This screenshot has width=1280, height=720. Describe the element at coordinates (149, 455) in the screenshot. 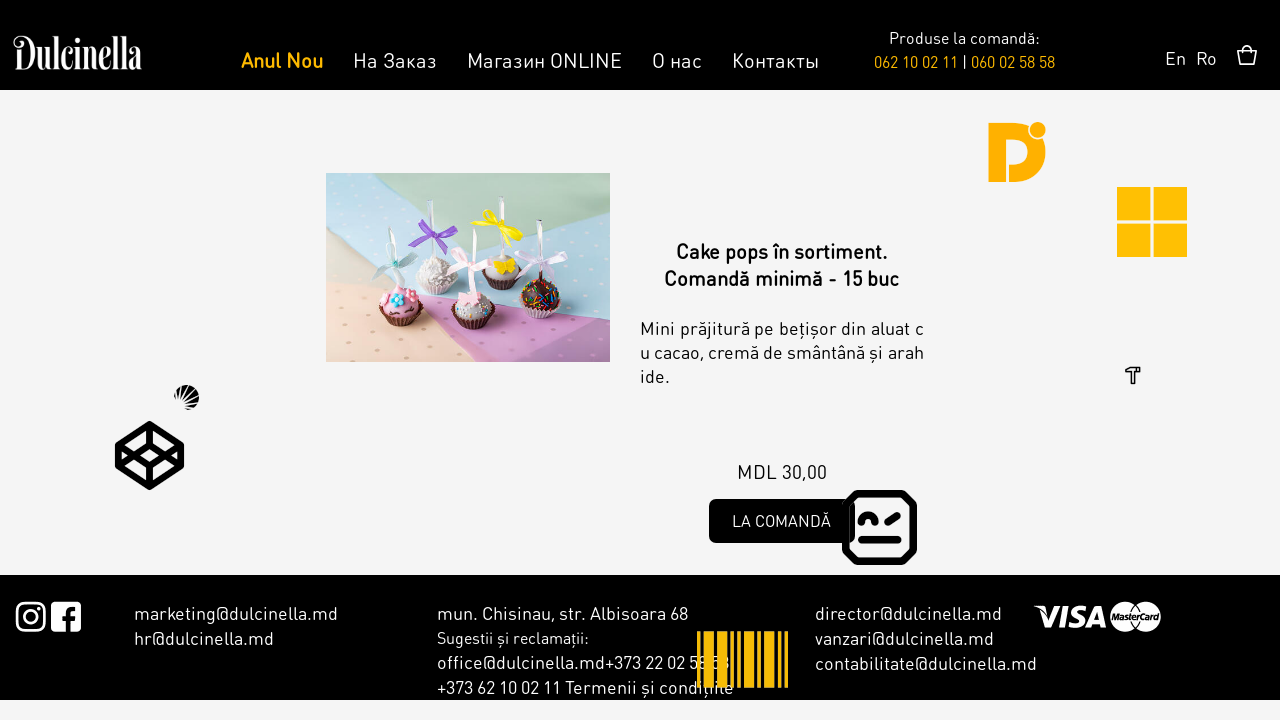

I see `open CodePen website or app` at that location.